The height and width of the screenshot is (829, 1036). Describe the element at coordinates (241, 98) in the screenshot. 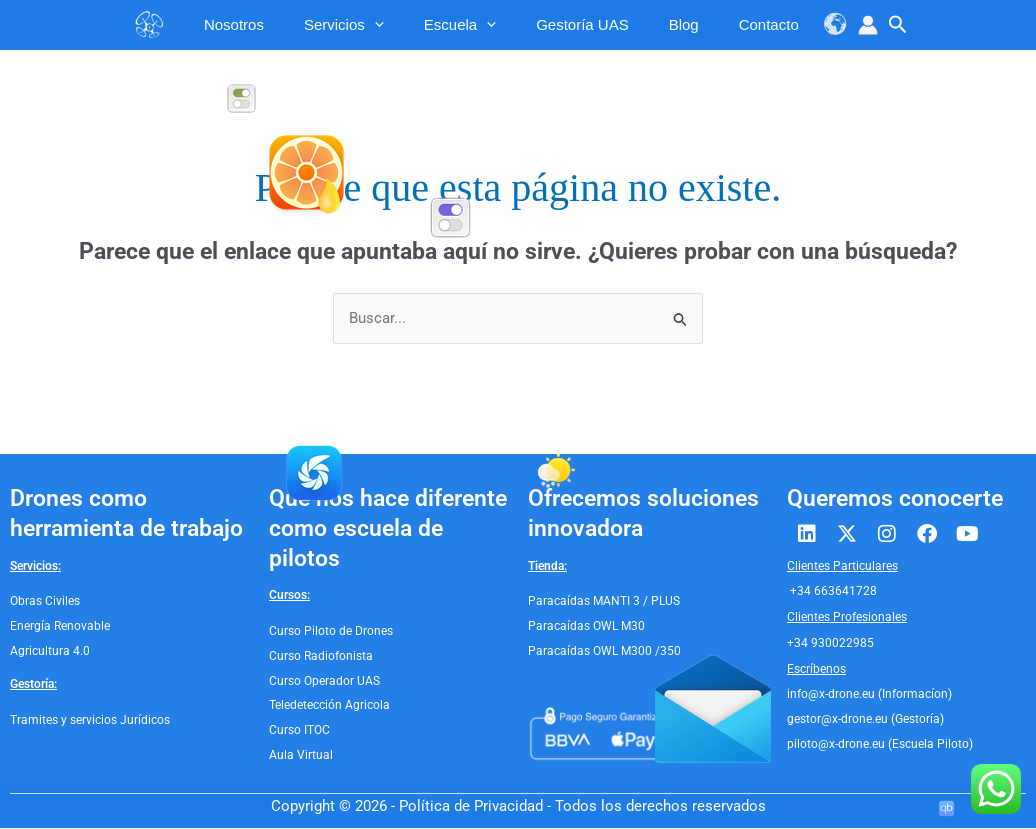

I see `open system settings or preferences` at that location.